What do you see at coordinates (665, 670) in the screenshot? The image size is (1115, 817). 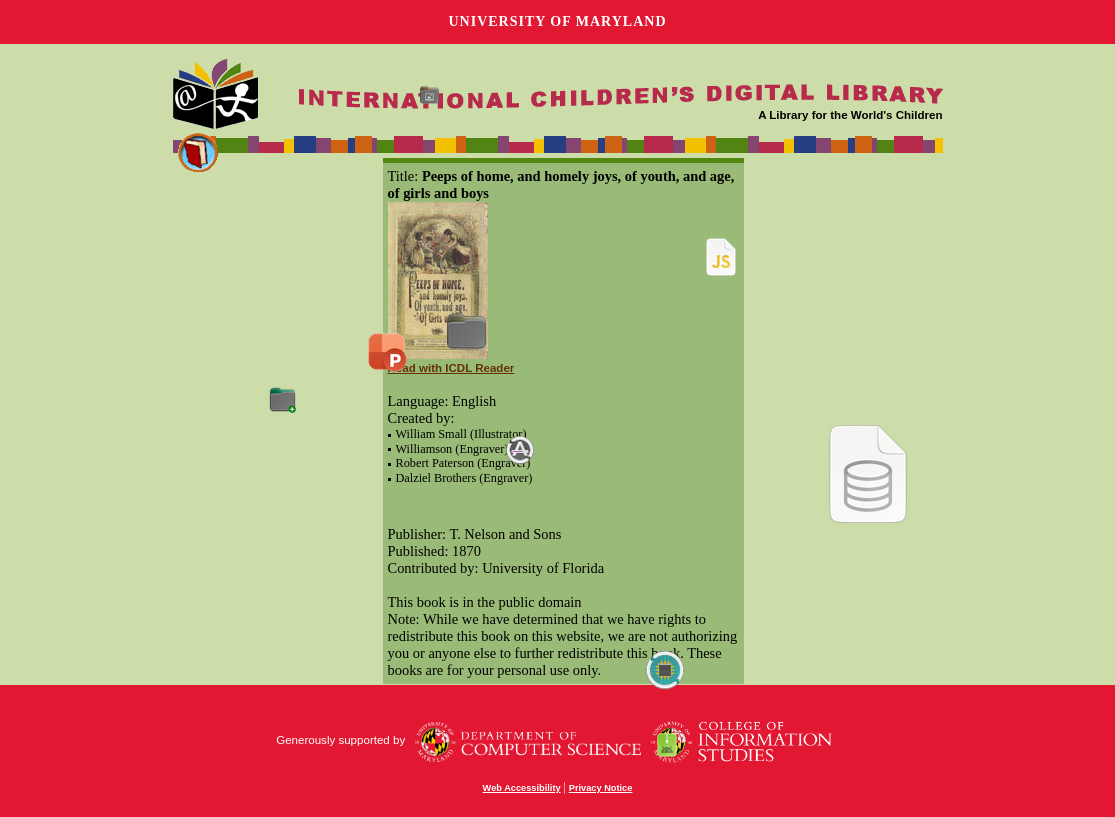 I see `access firmware or system component settings` at bounding box center [665, 670].